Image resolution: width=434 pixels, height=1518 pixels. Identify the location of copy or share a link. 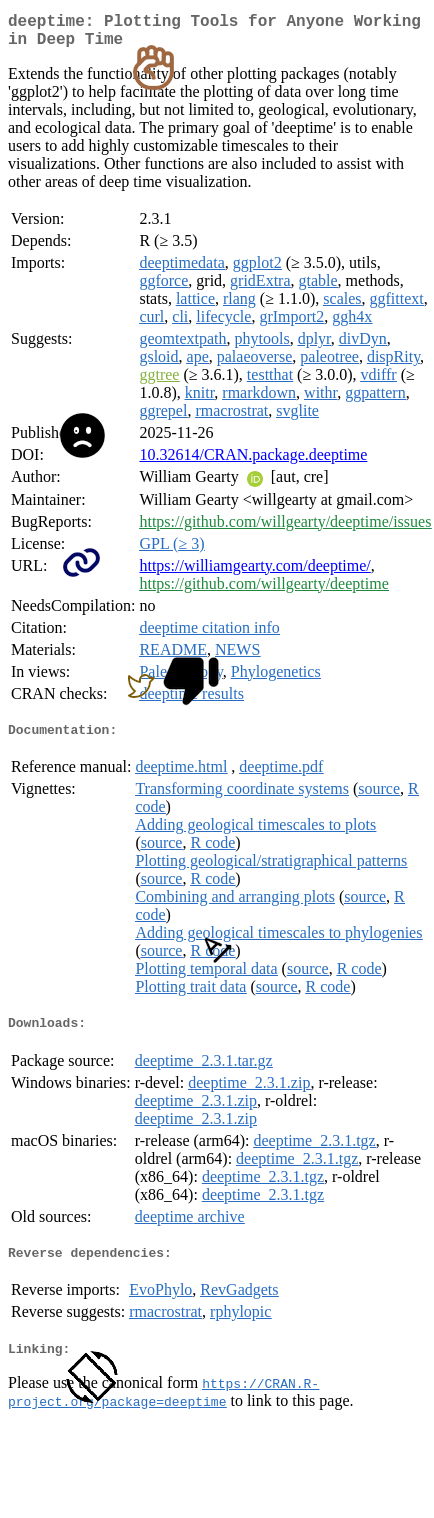
(81, 562).